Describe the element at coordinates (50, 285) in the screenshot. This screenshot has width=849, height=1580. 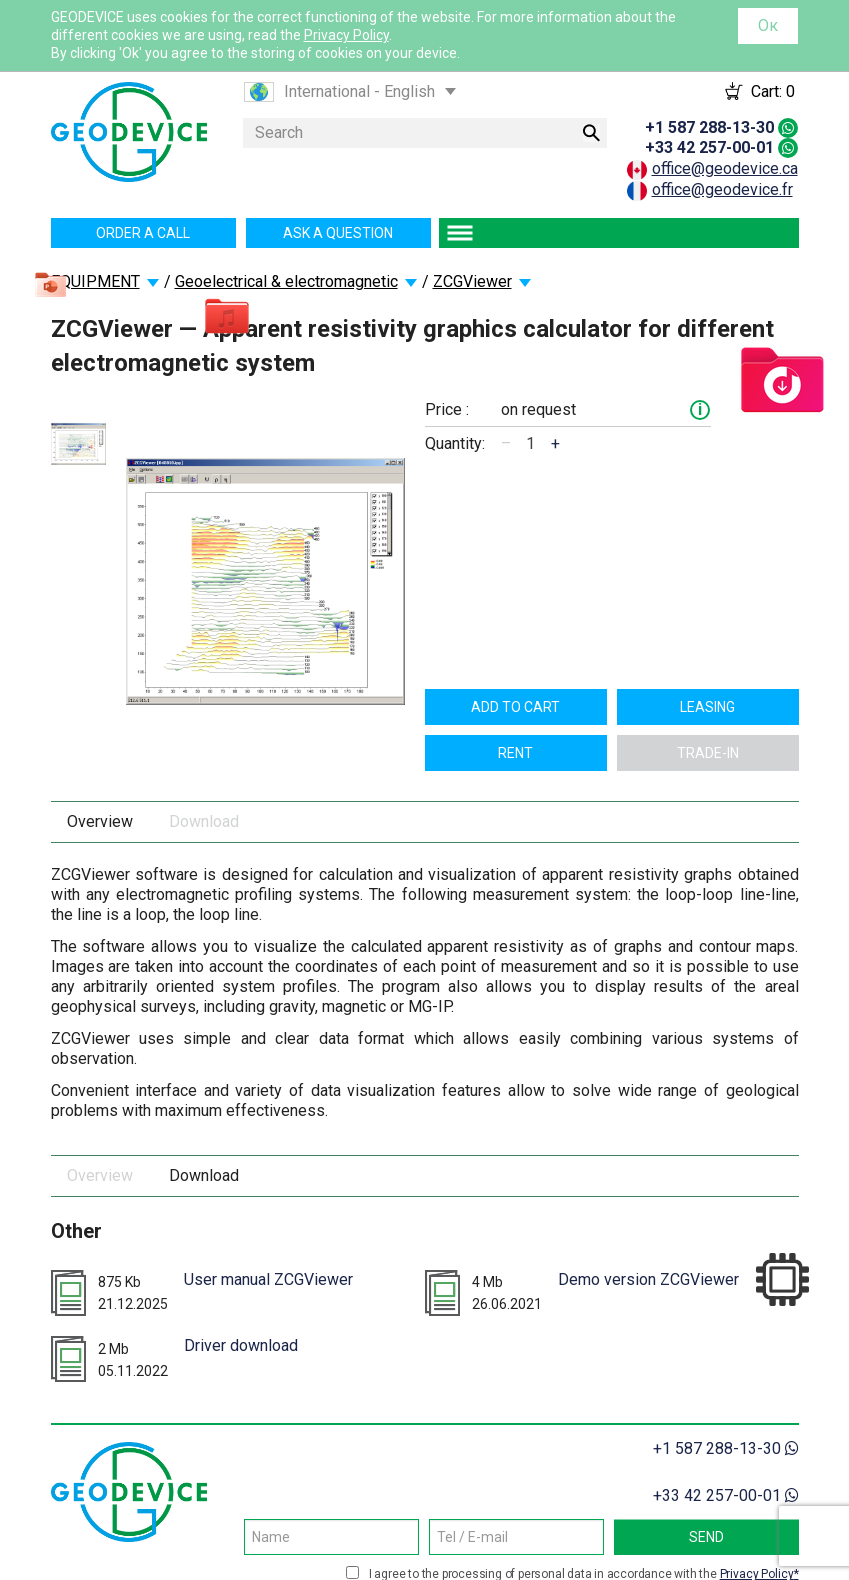
I see `open folder containing PowerPoint files` at that location.